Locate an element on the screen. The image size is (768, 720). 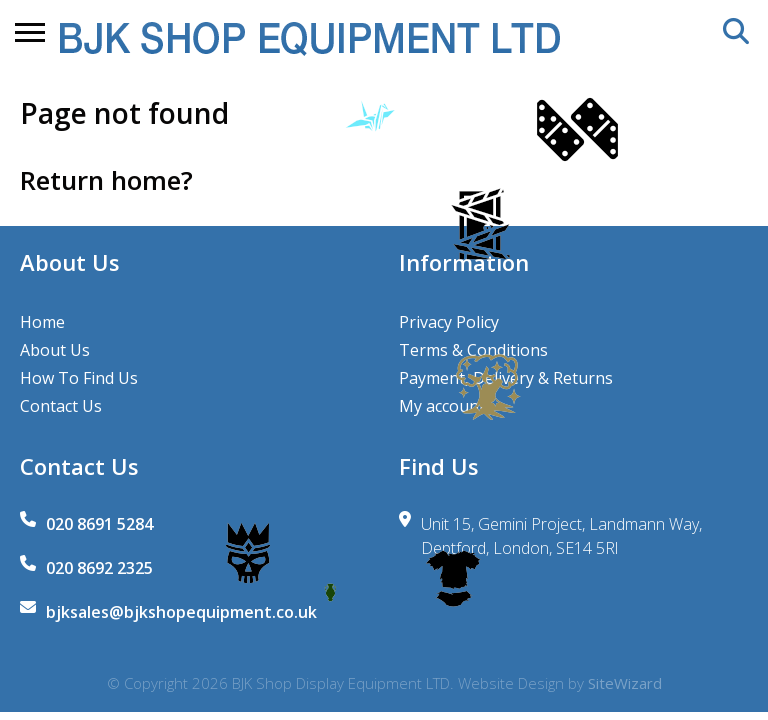
origami or paper crafting feature is located at coordinates (370, 116).